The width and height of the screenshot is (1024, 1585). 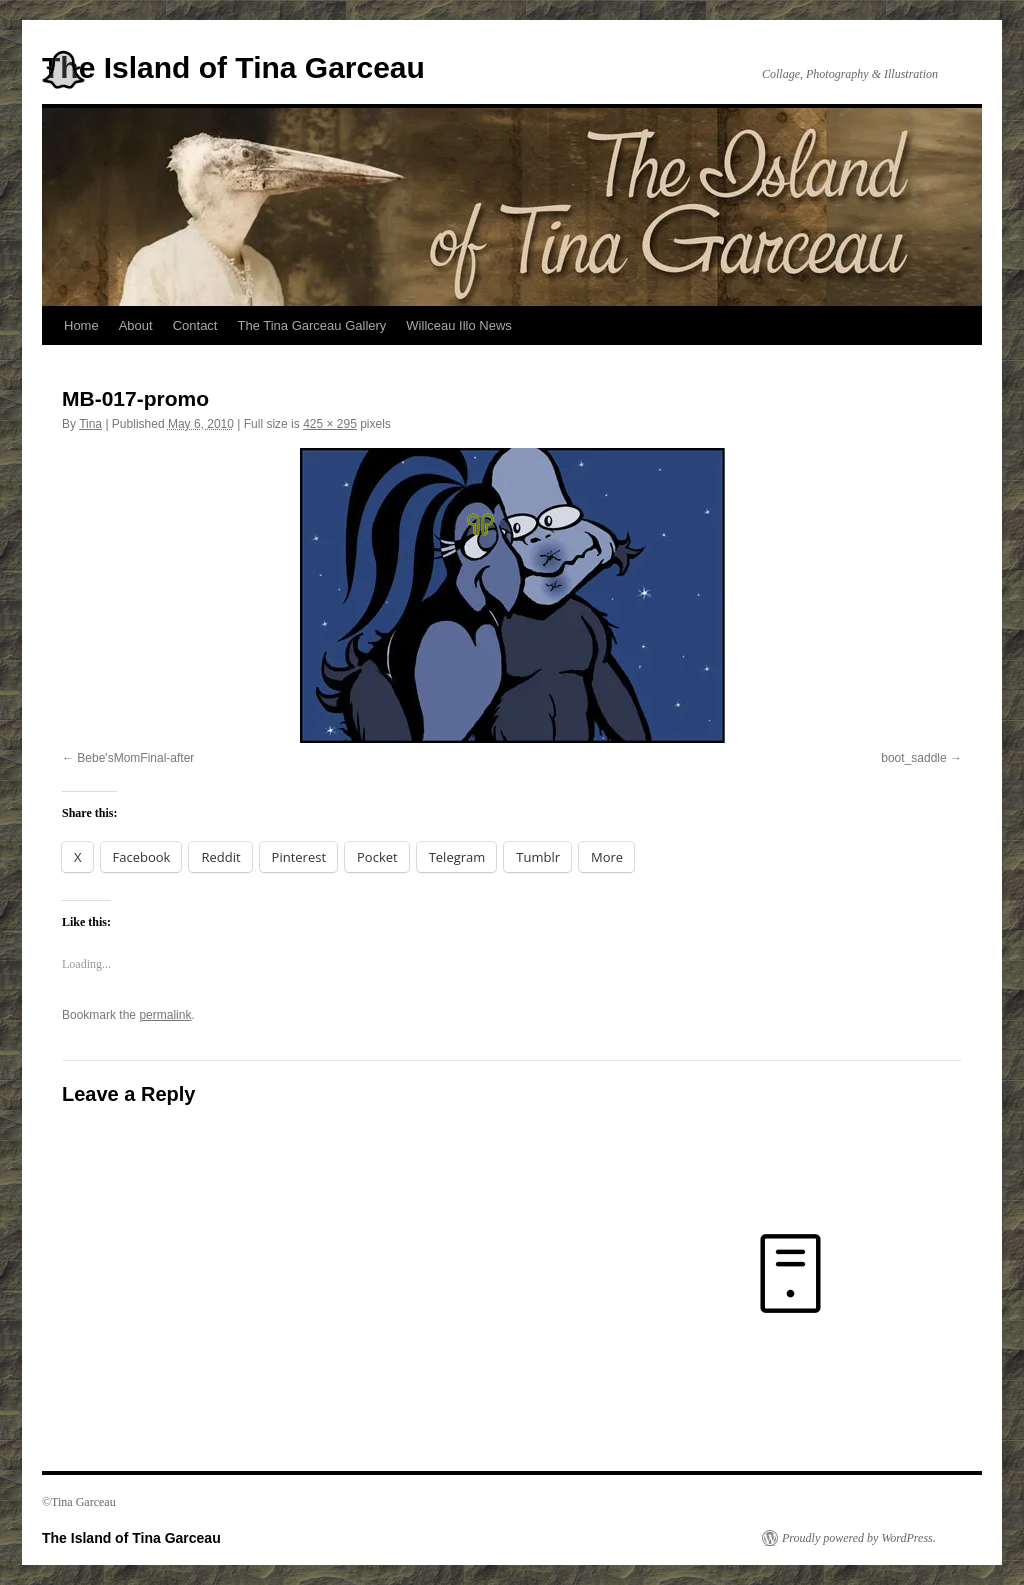 What do you see at coordinates (480, 524) in the screenshot?
I see `connect to airpods or wireless earbuds` at bounding box center [480, 524].